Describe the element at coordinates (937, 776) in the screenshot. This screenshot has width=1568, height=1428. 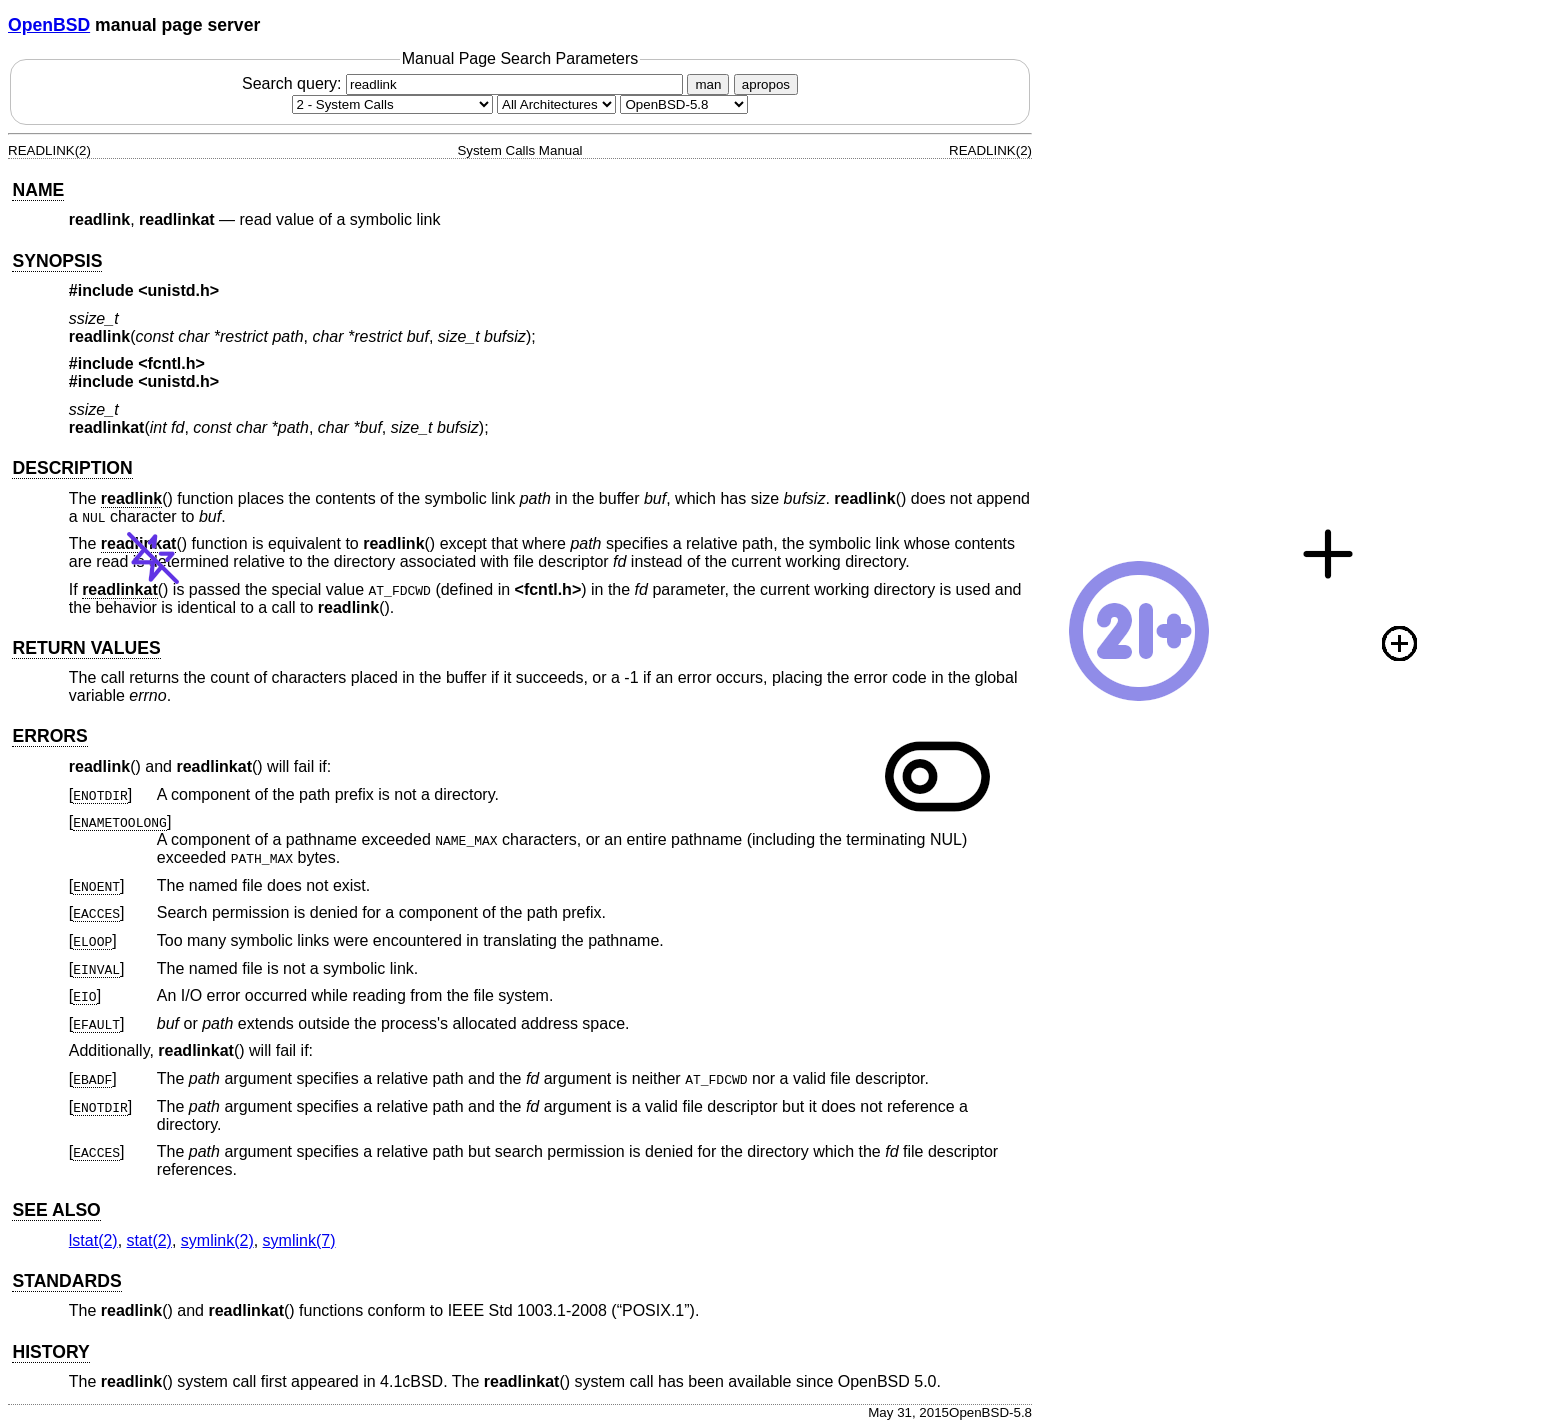
I see `toggle switch in off position` at that location.